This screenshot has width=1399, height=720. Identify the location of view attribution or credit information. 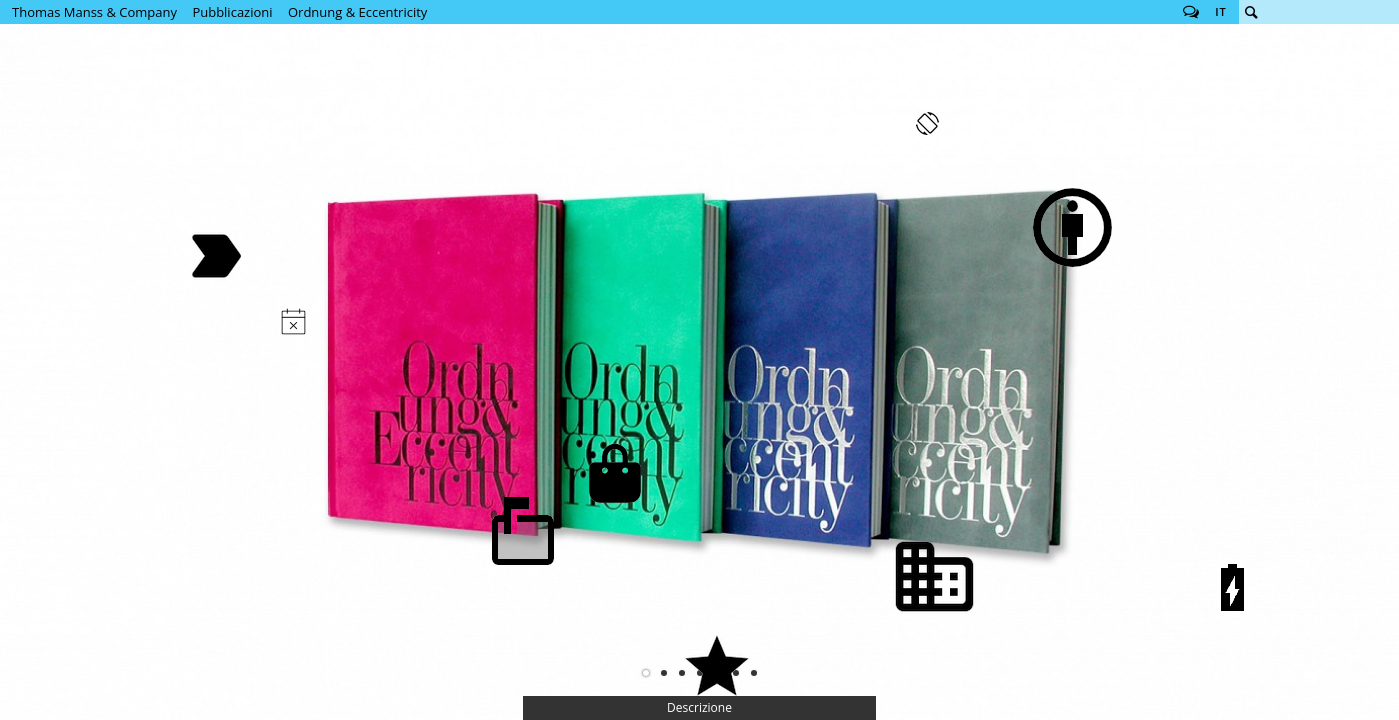
(1072, 227).